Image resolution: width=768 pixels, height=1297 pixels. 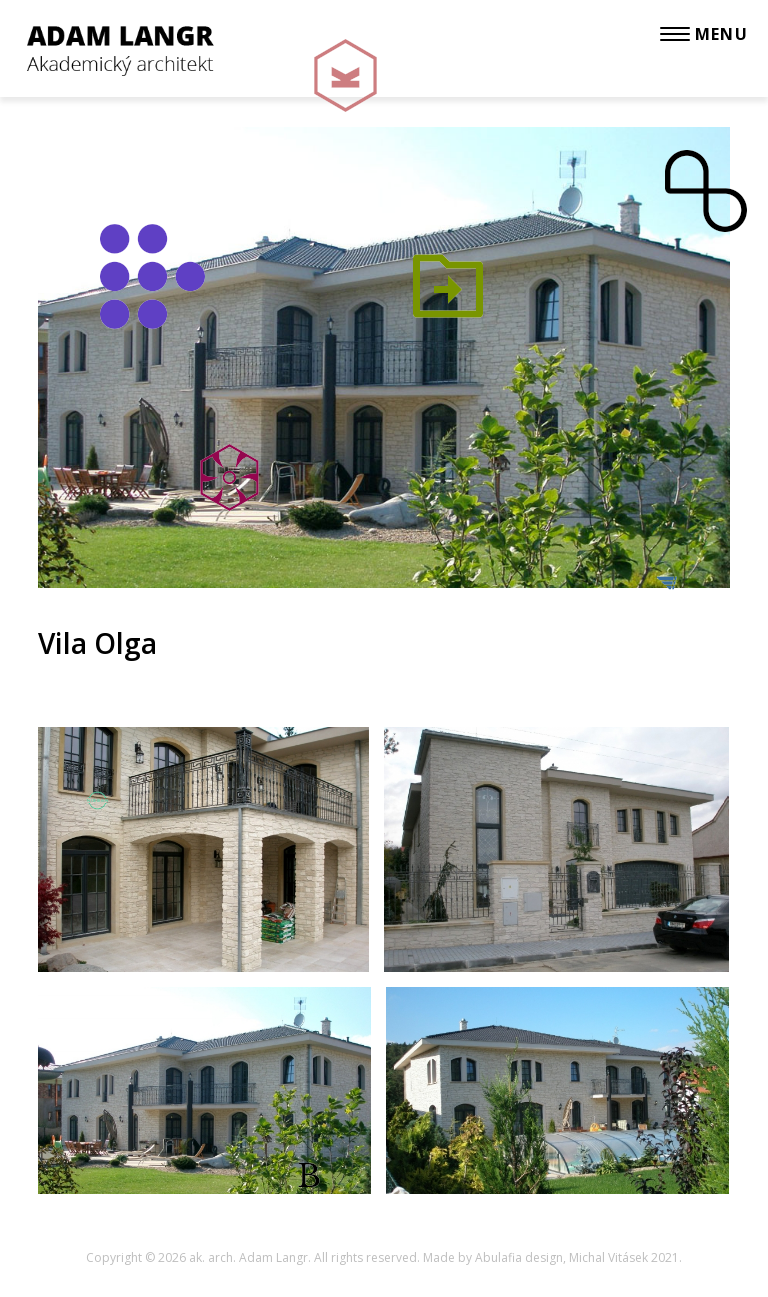 What do you see at coordinates (152, 276) in the screenshot?
I see `open the mubi streaming app` at bounding box center [152, 276].